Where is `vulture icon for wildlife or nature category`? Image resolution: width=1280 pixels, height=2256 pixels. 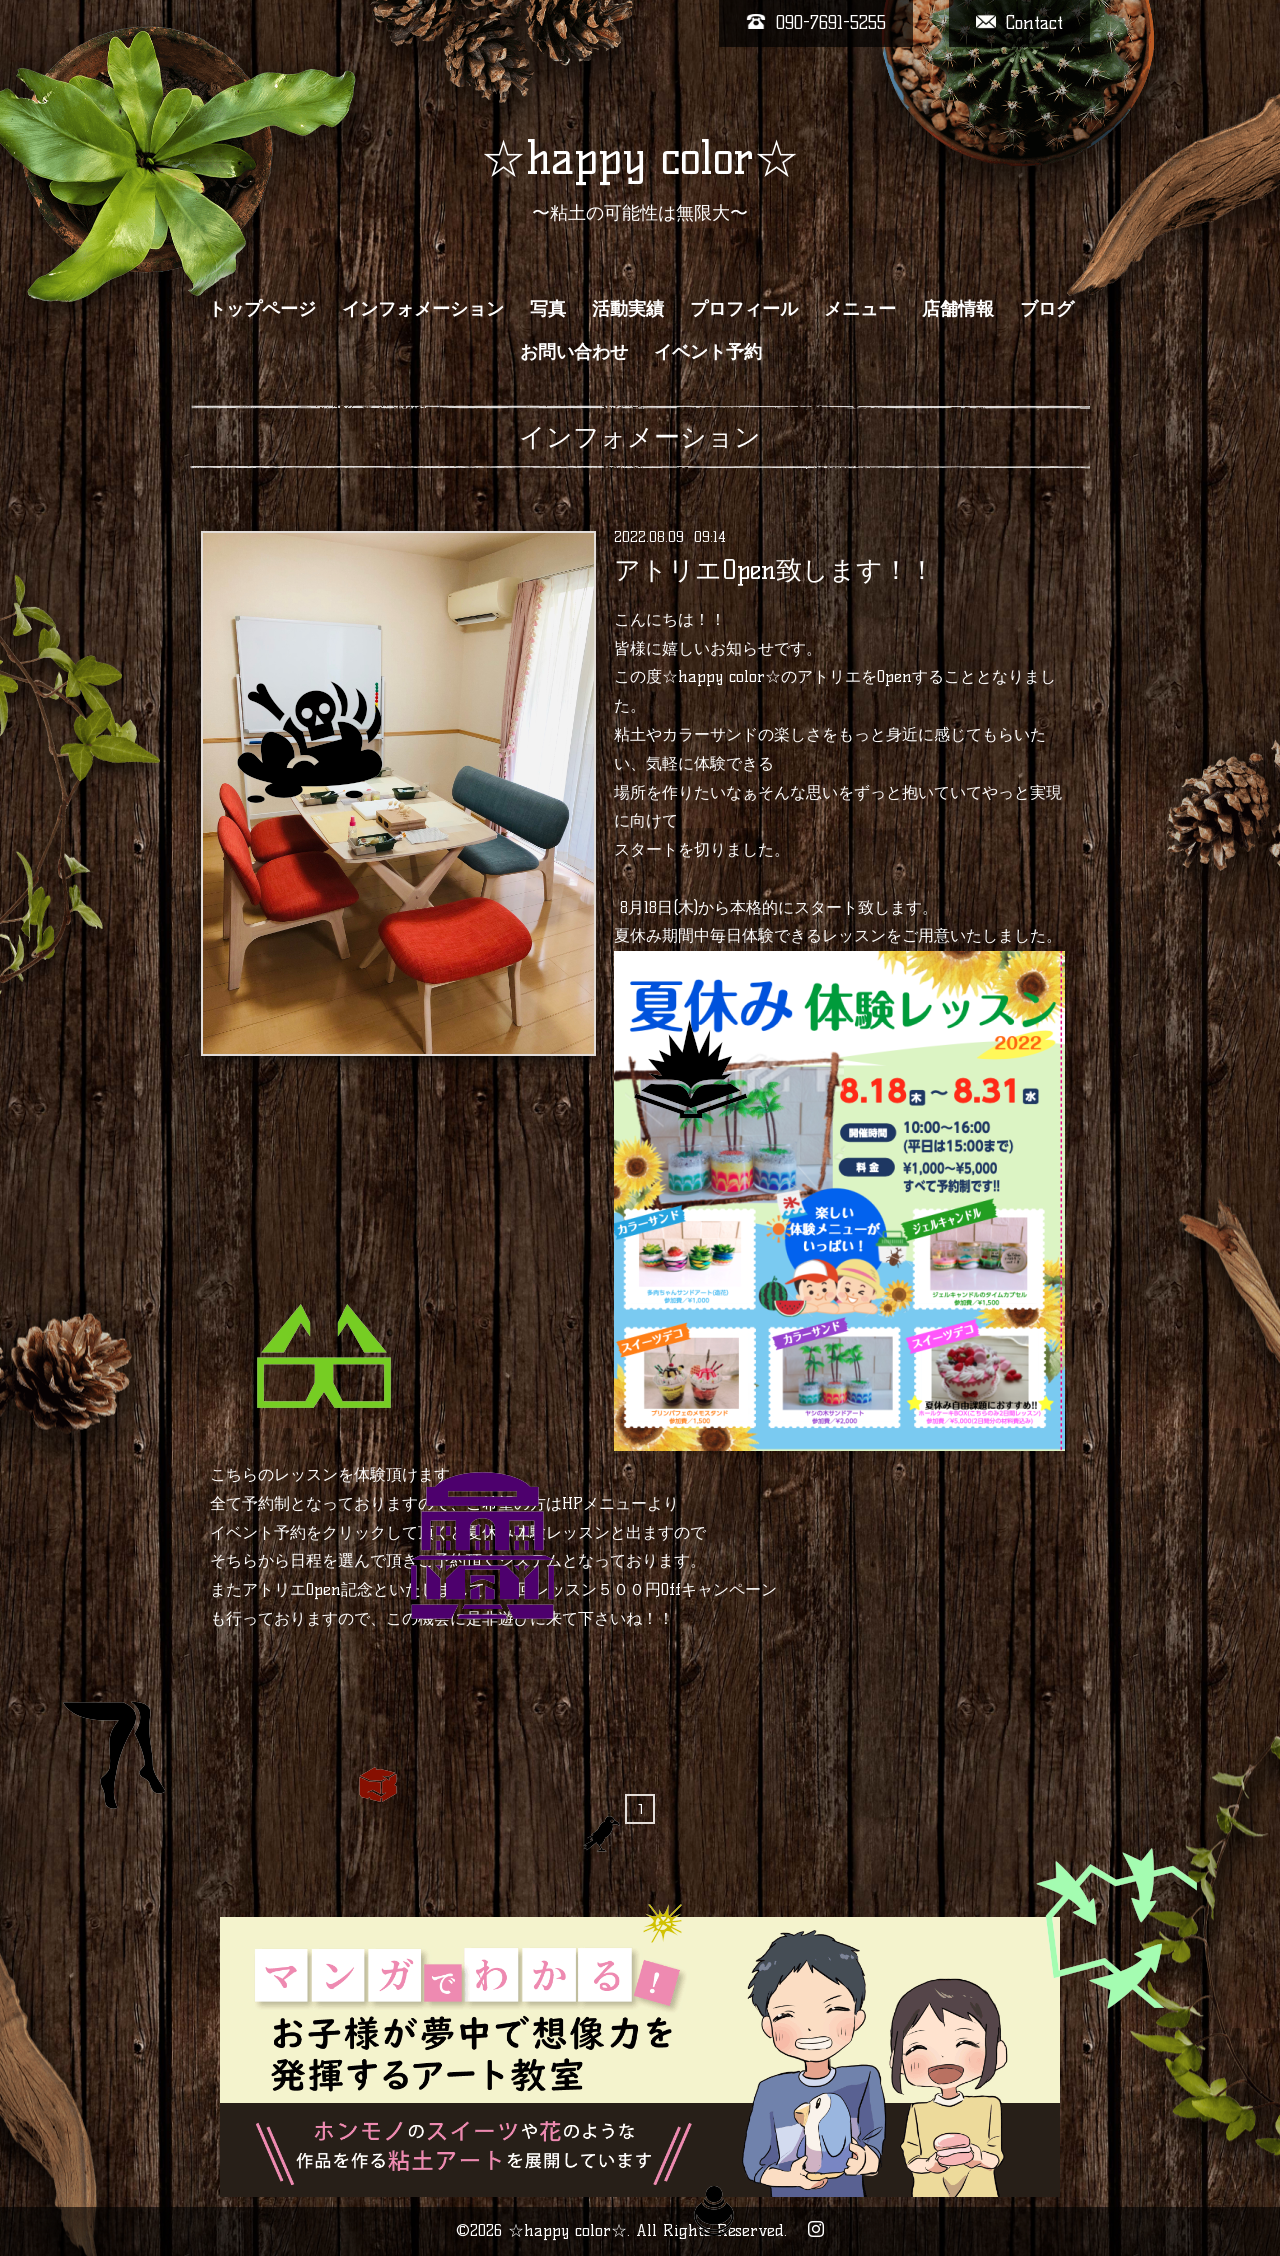 vulture icon for wildlife or nature category is located at coordinates (601, 1833).